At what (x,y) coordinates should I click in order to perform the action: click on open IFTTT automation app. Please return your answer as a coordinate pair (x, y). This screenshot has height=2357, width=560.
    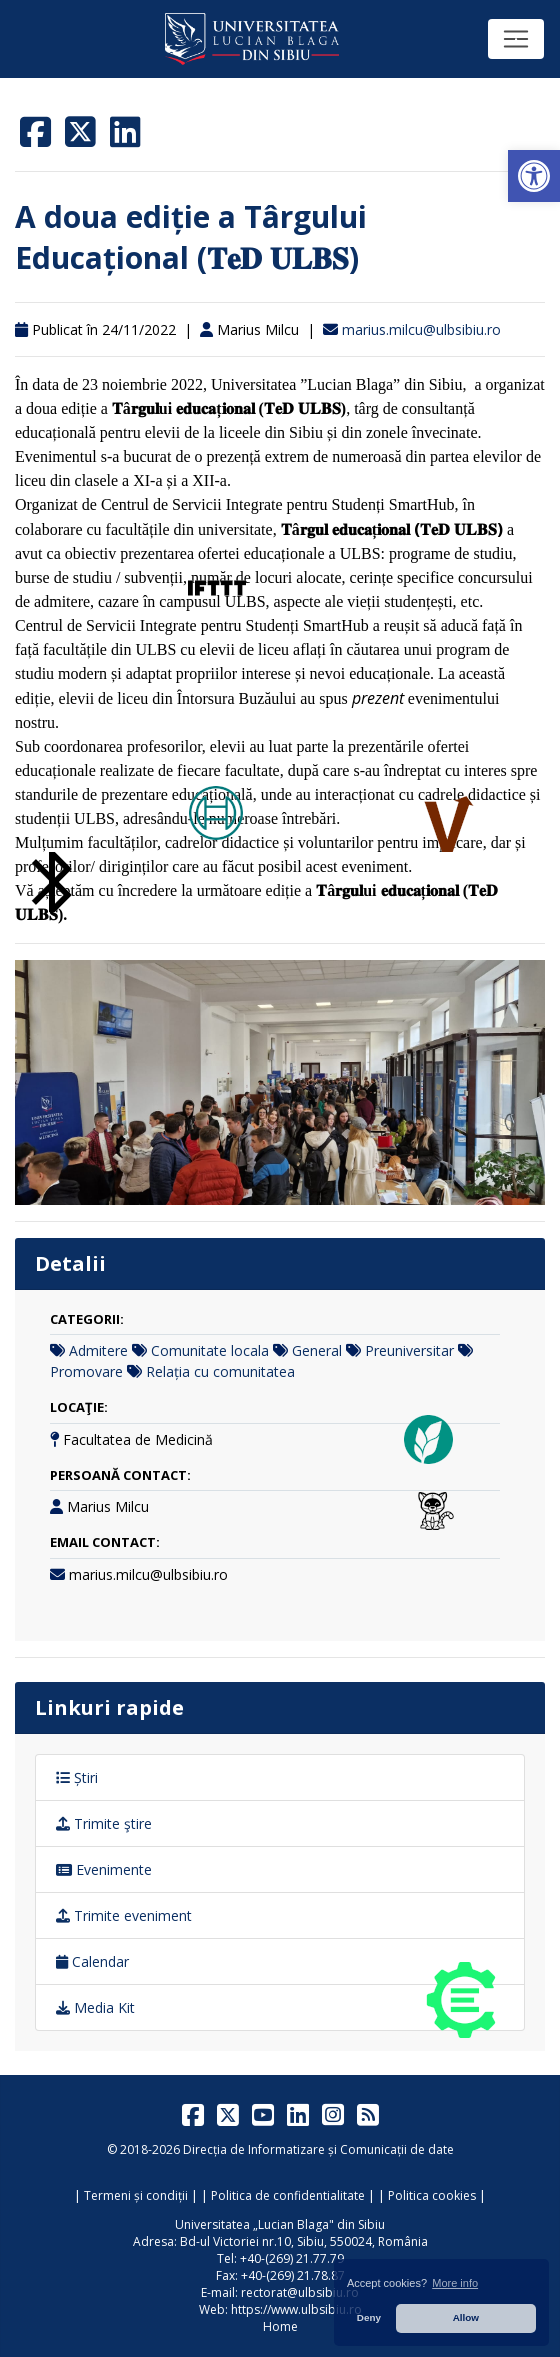
    Looking at the image, I should click on (217, 588).